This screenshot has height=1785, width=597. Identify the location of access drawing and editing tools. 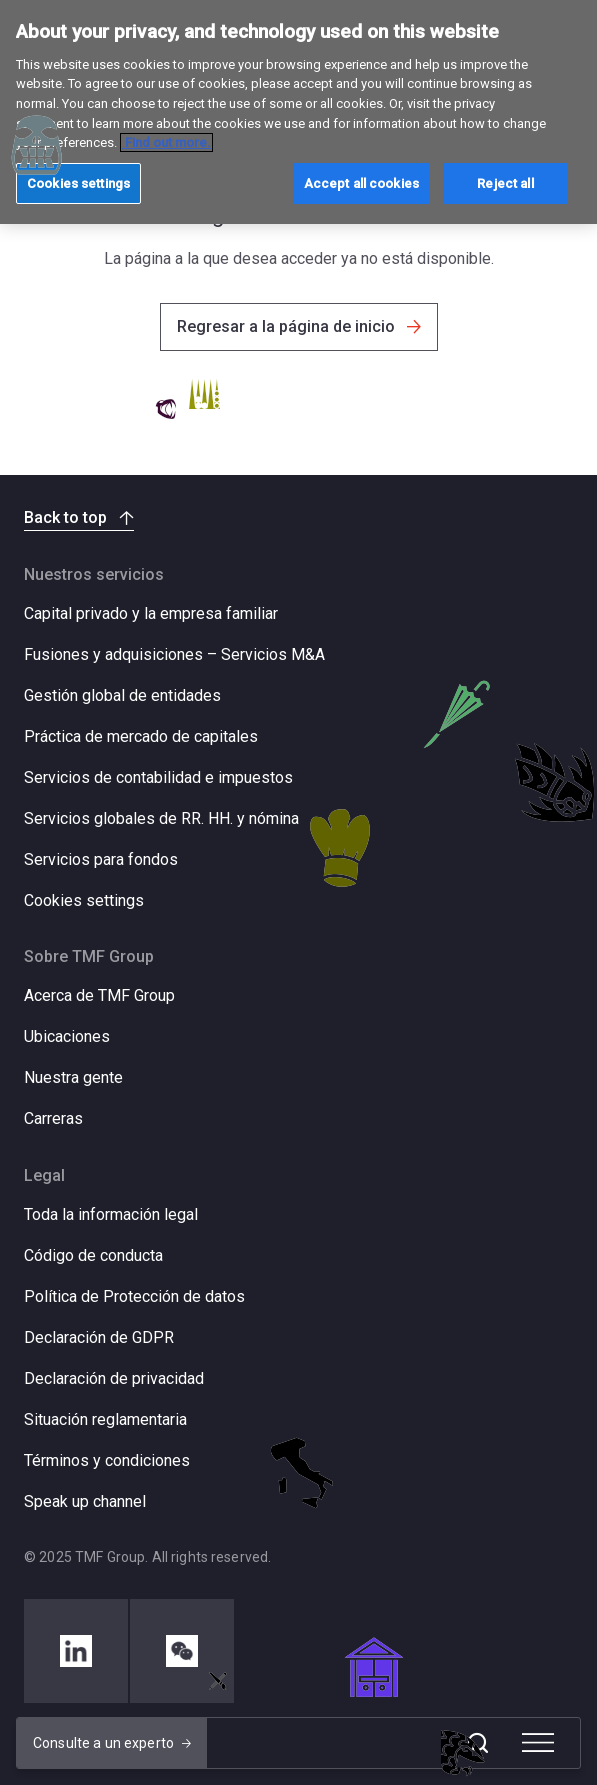
(218, 1681).